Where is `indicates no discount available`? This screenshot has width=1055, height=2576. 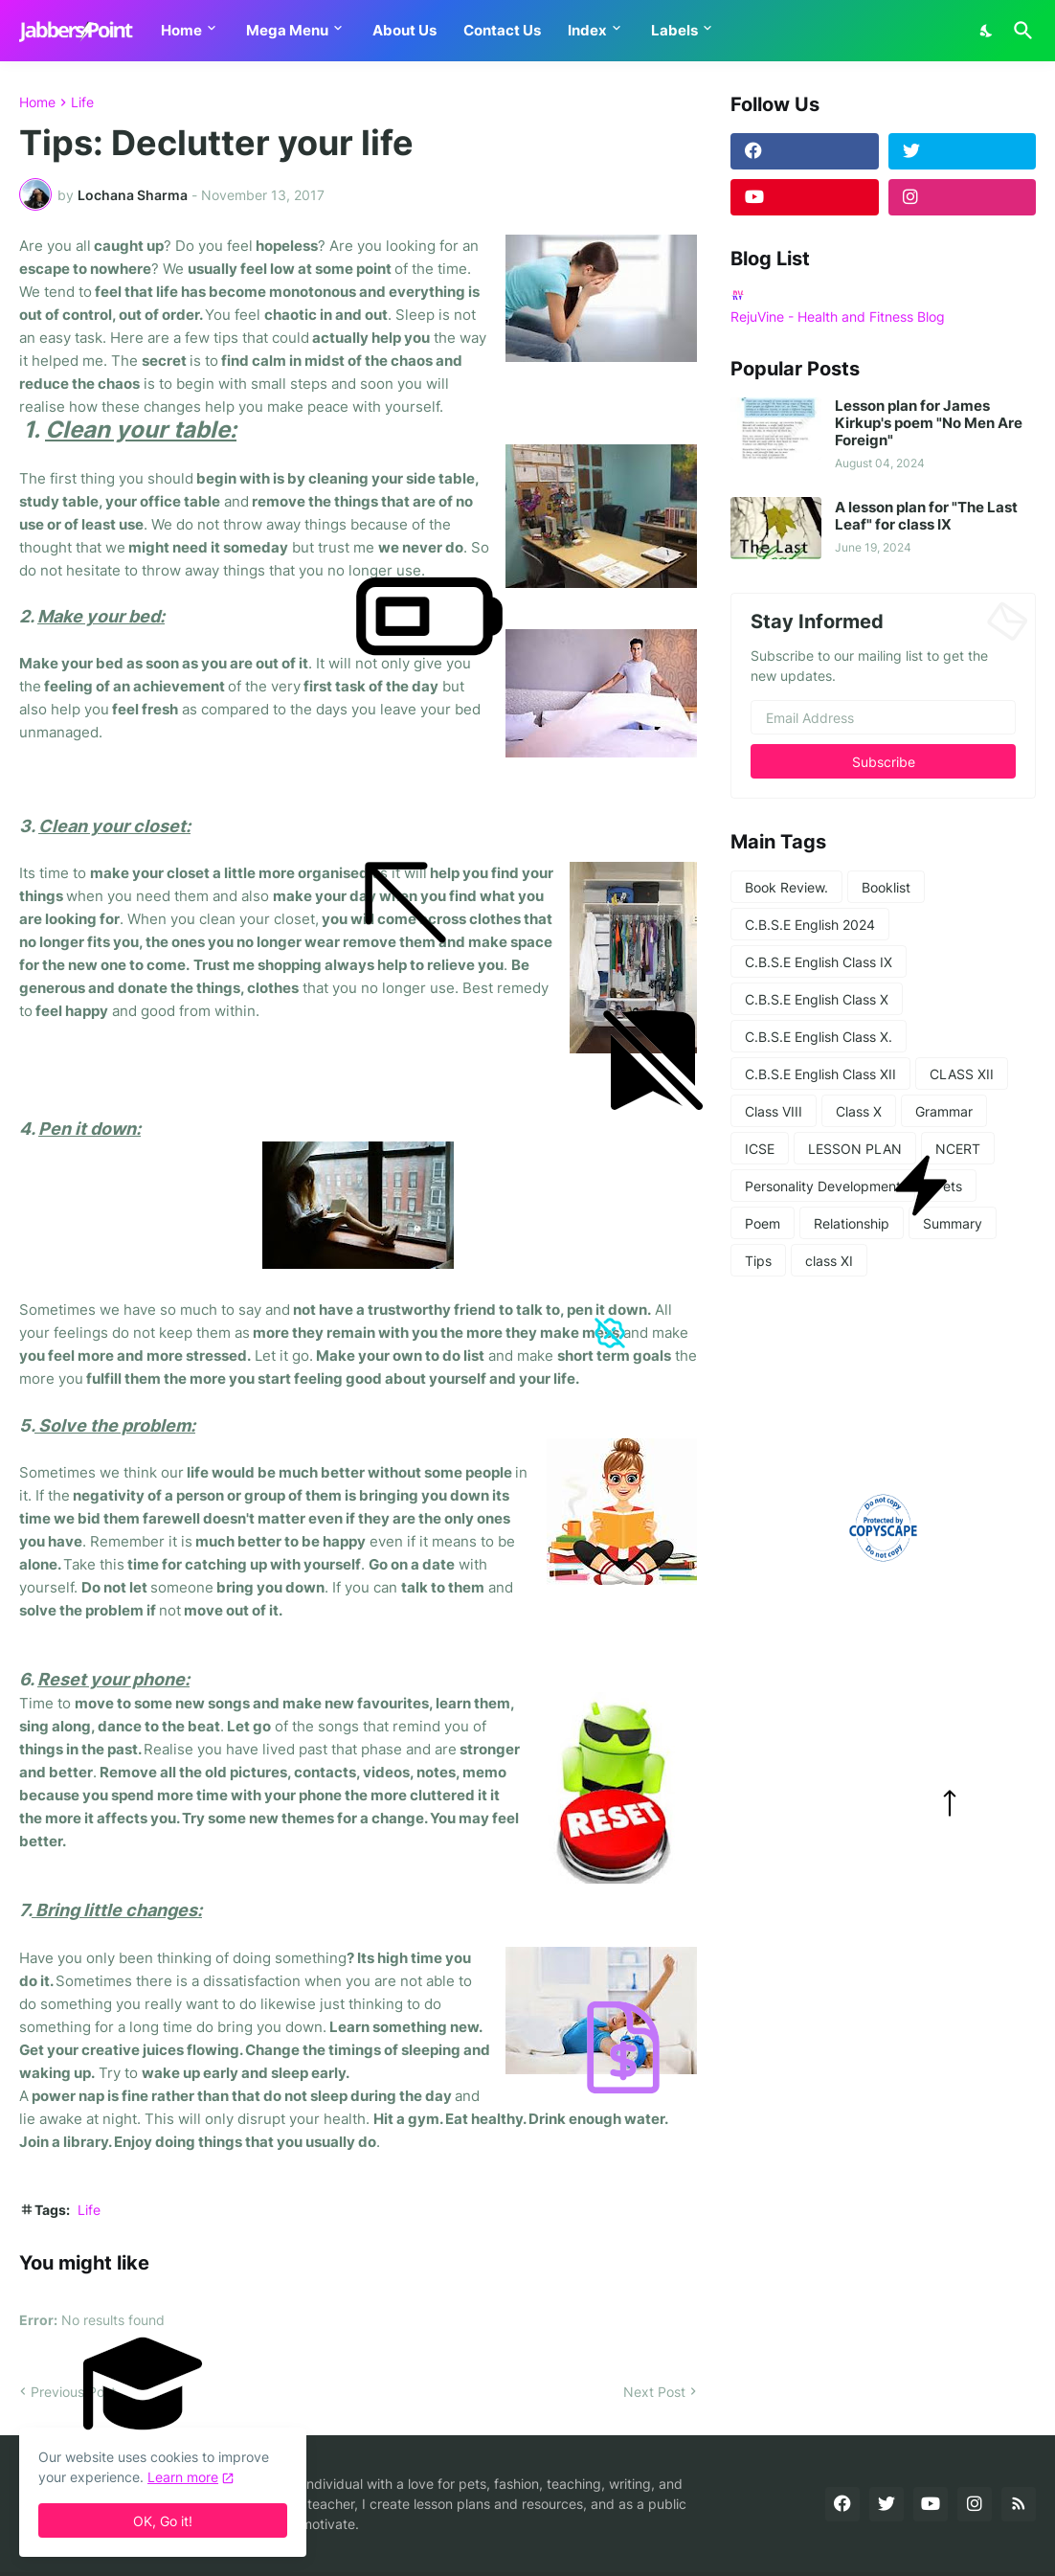 indicates no discount available is located at coordinates (610, 1333).